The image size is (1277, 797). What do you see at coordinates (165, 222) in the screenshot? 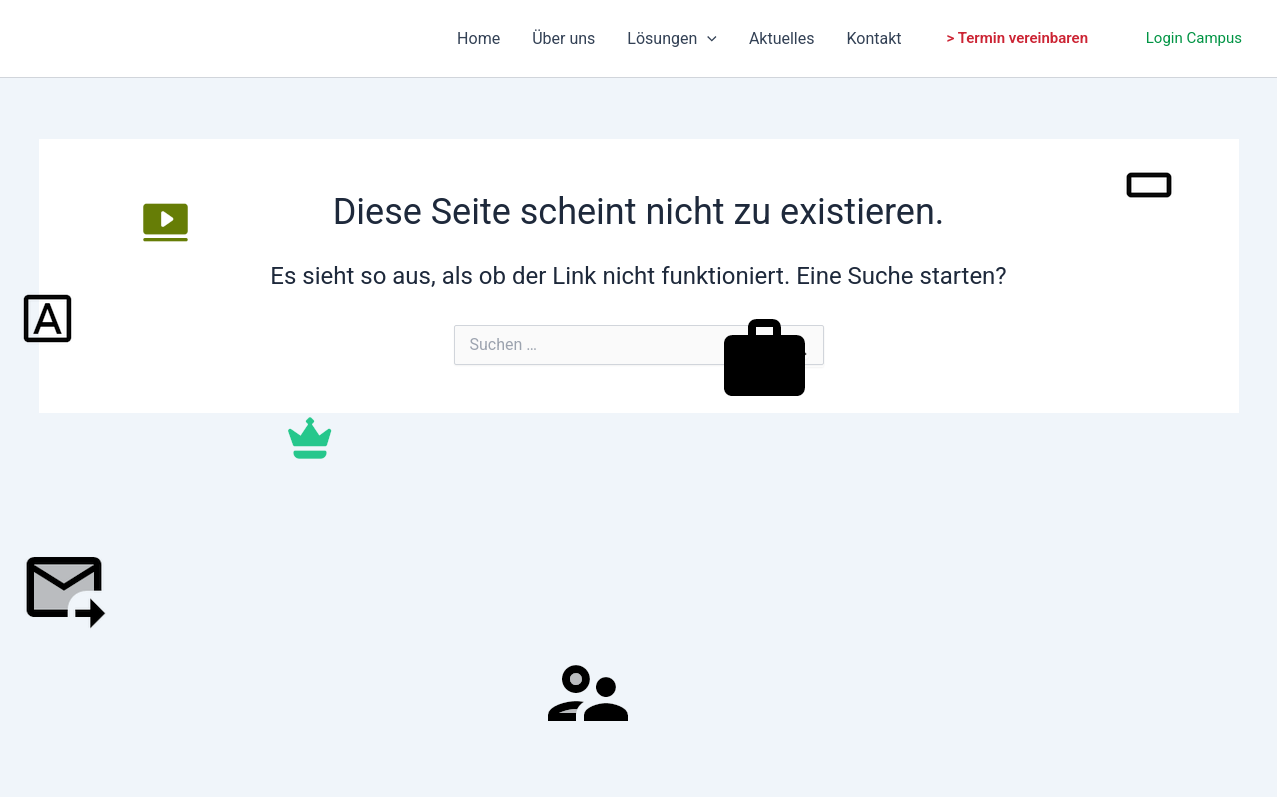
I see `play a video` at bounding box center [165, 222].